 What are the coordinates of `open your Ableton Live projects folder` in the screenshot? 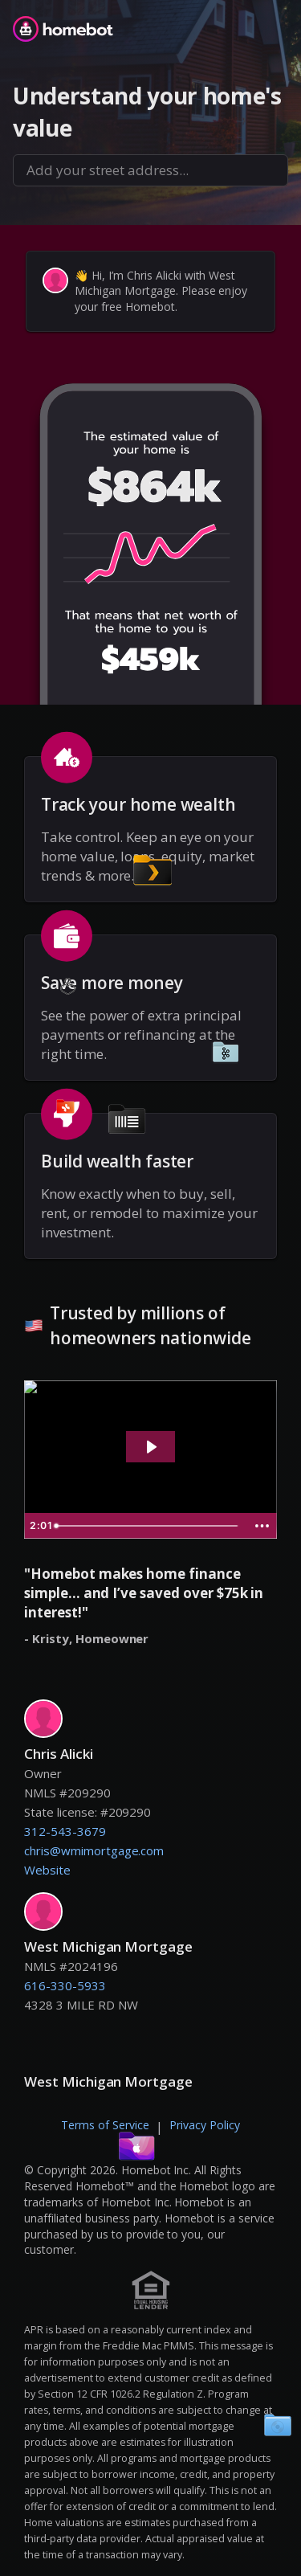 It's located at (127, 1120).